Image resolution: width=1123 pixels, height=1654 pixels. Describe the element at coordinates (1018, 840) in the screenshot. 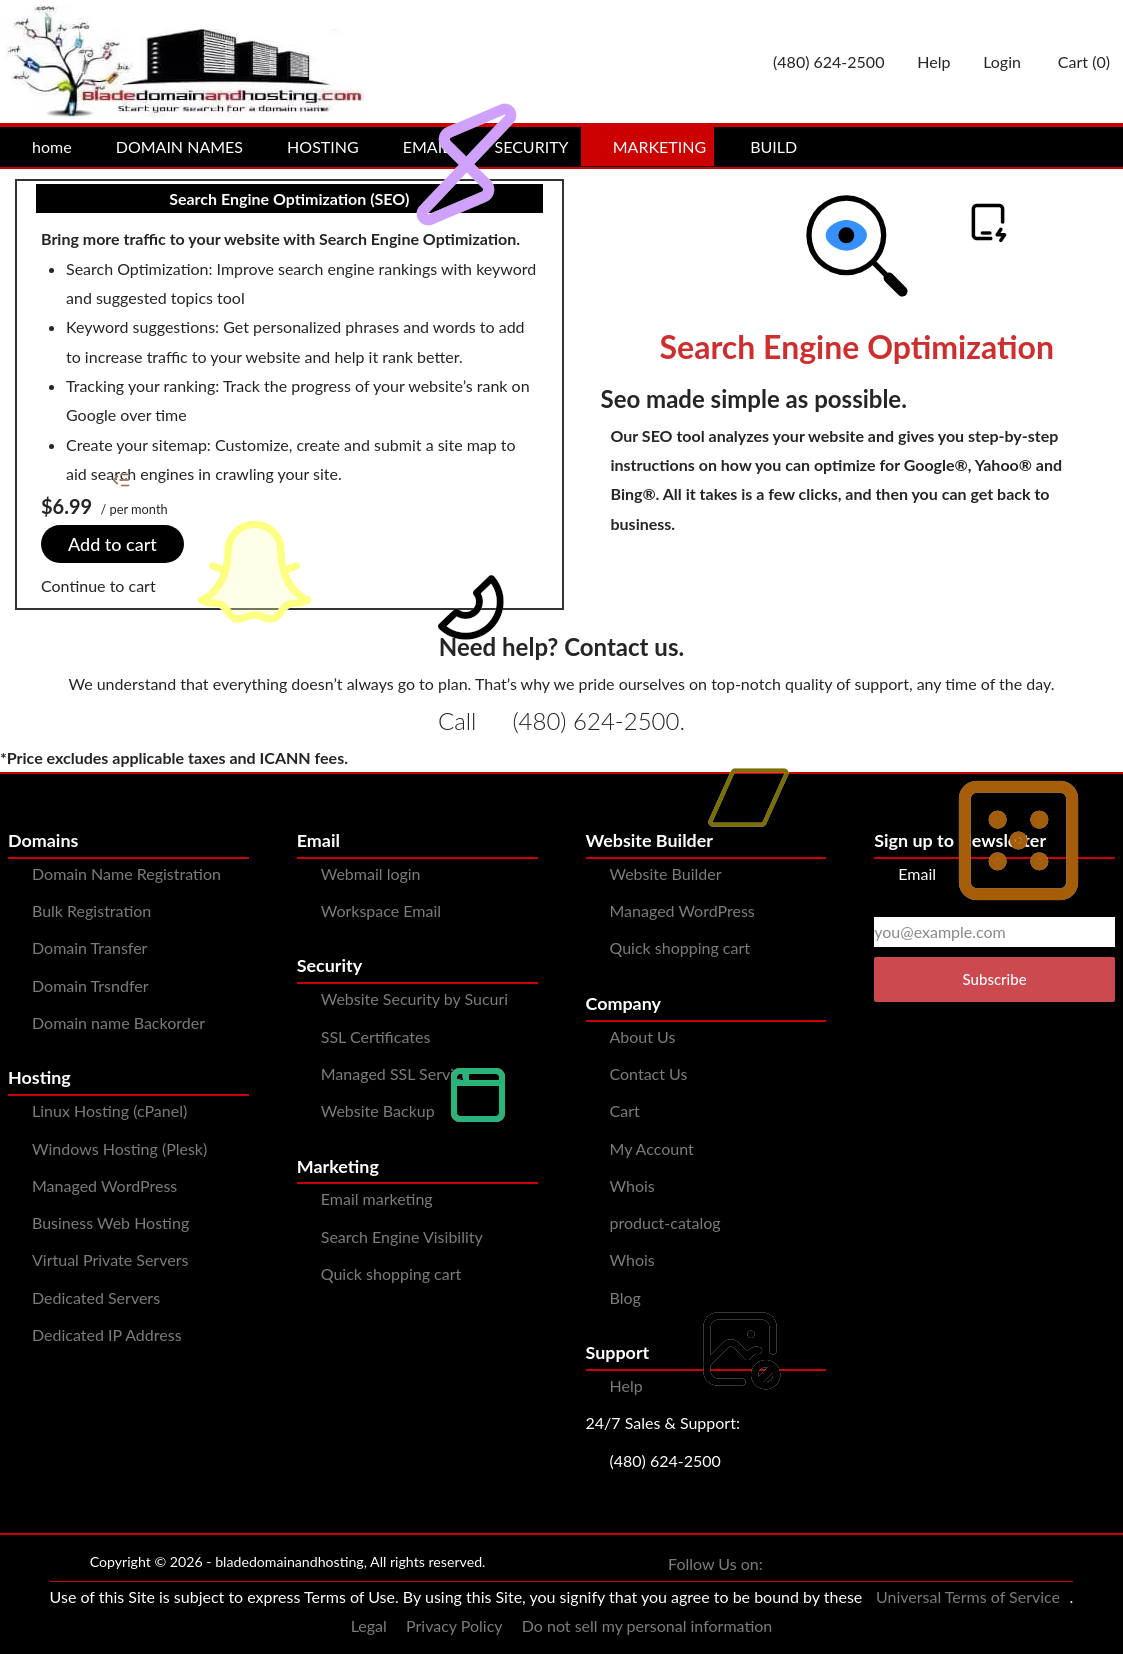

I see `randomize or shuffle content` at that location.